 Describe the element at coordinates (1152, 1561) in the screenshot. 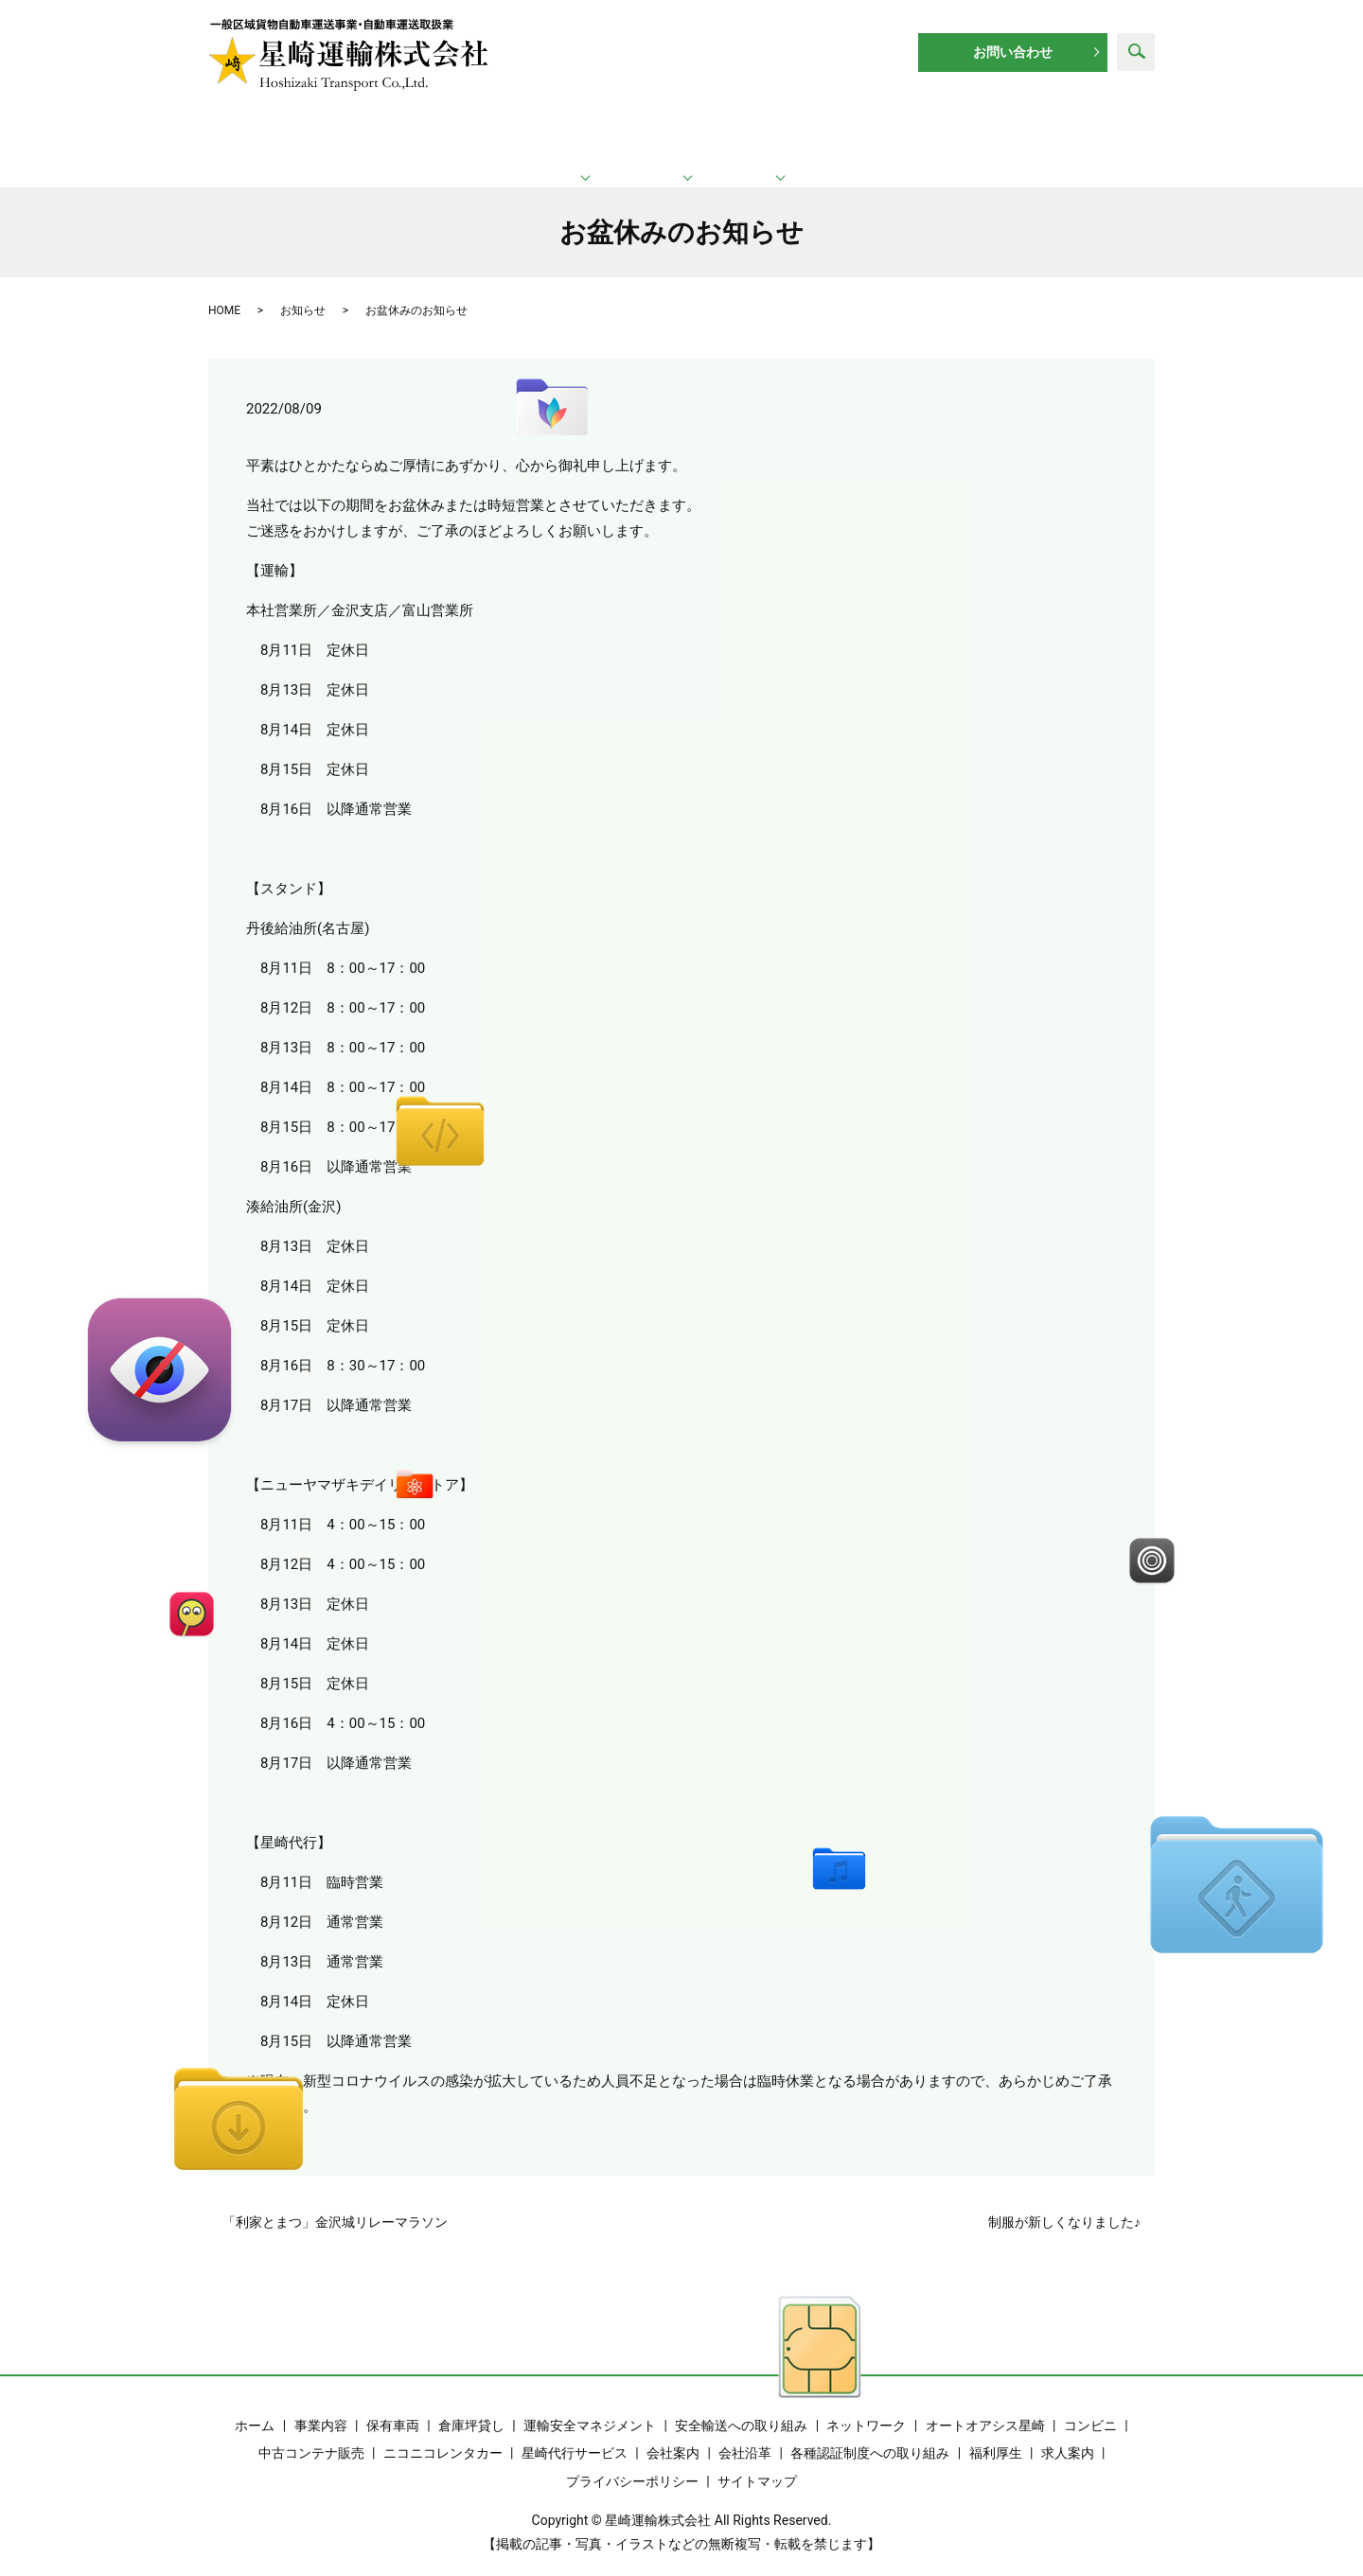

I see `open zen browser app` at that location.